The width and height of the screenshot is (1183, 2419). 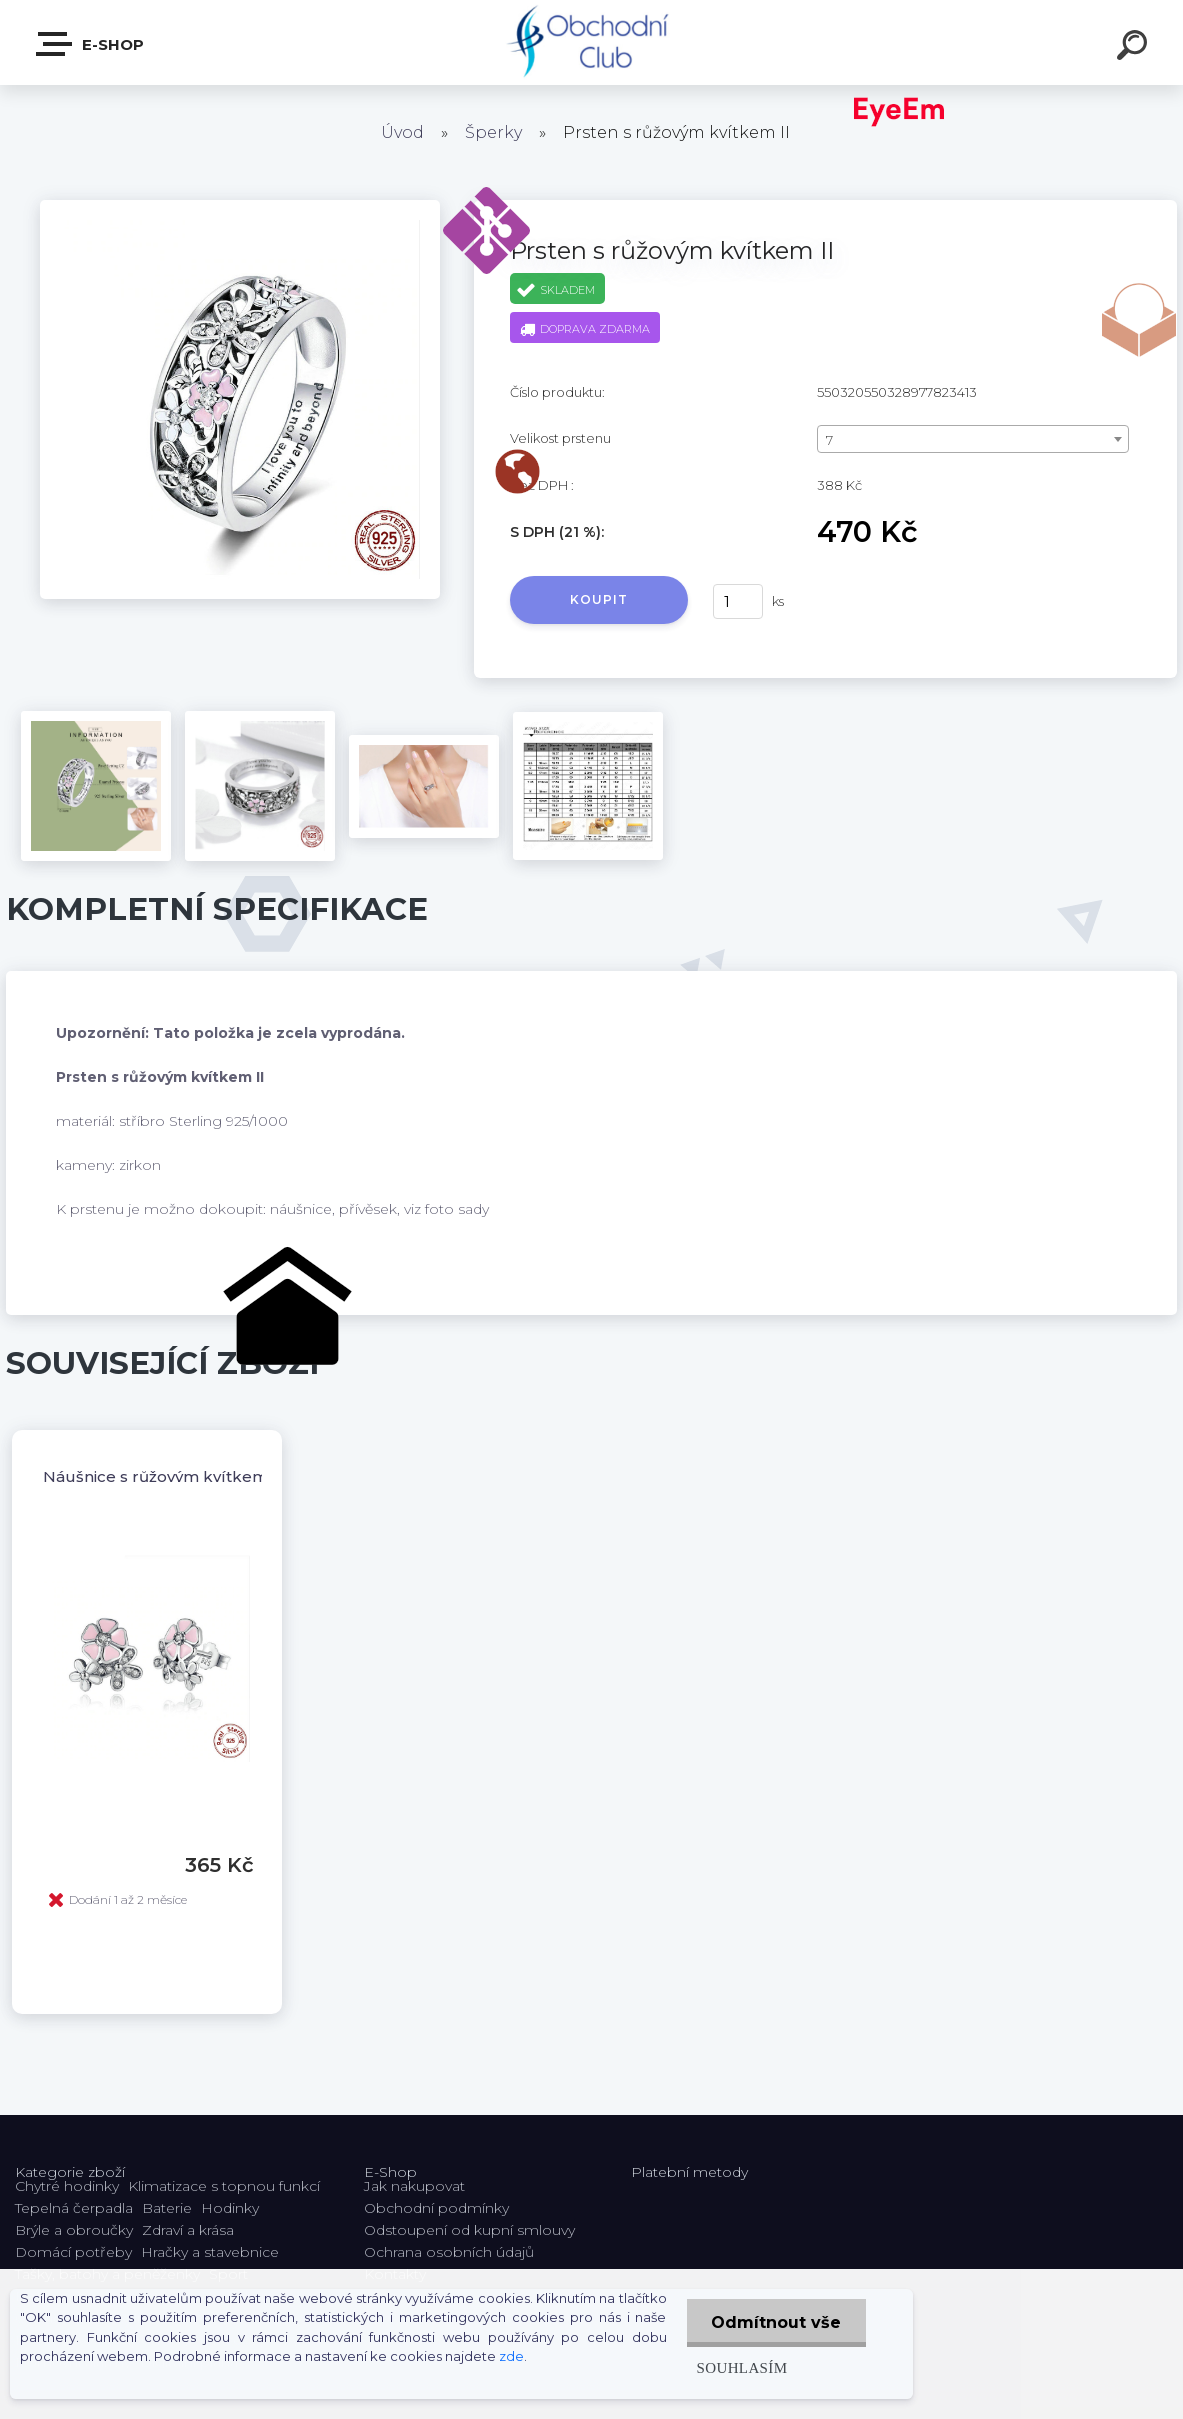 I want to click on navigate to home screen, so click(x=287, y=1307).